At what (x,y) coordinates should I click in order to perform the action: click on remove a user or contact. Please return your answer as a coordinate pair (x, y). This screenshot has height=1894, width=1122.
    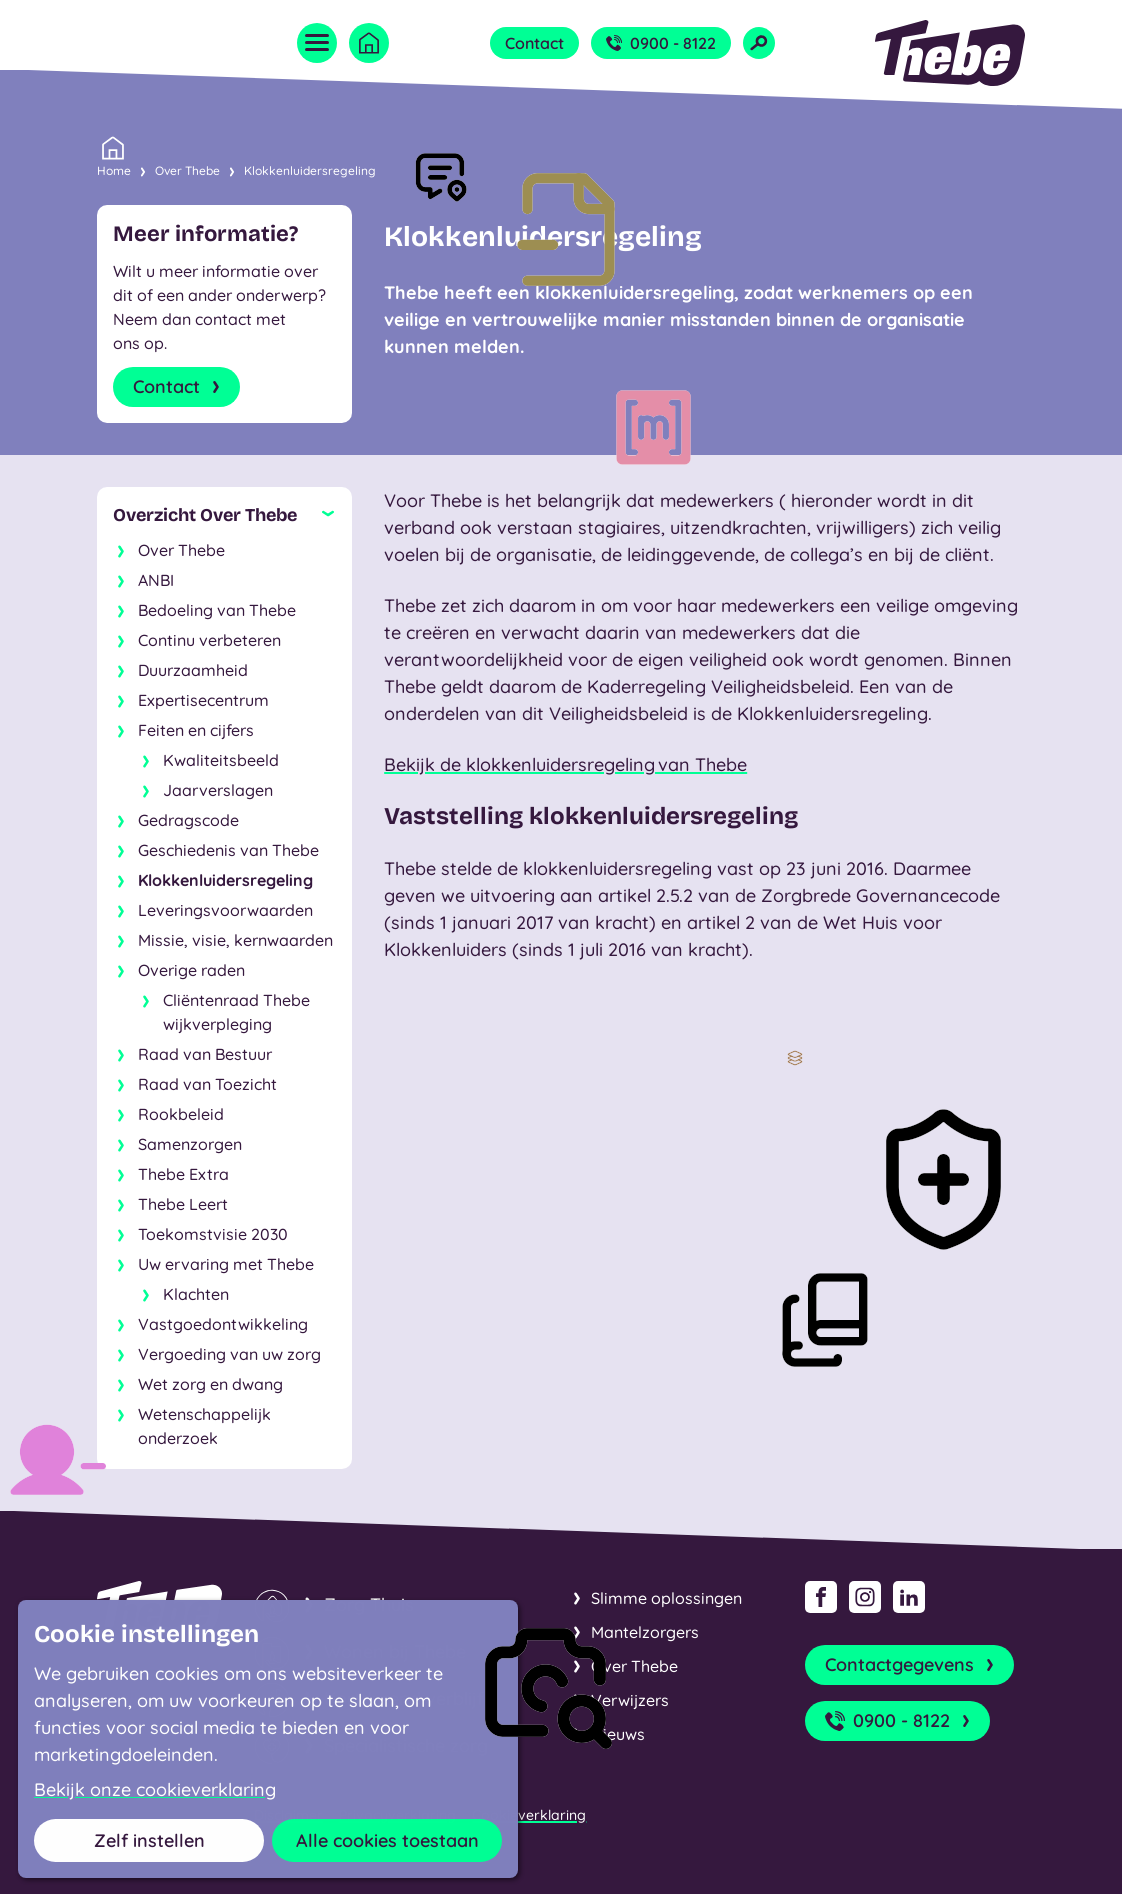
    Looking at the image, I should click on (55, 1463).